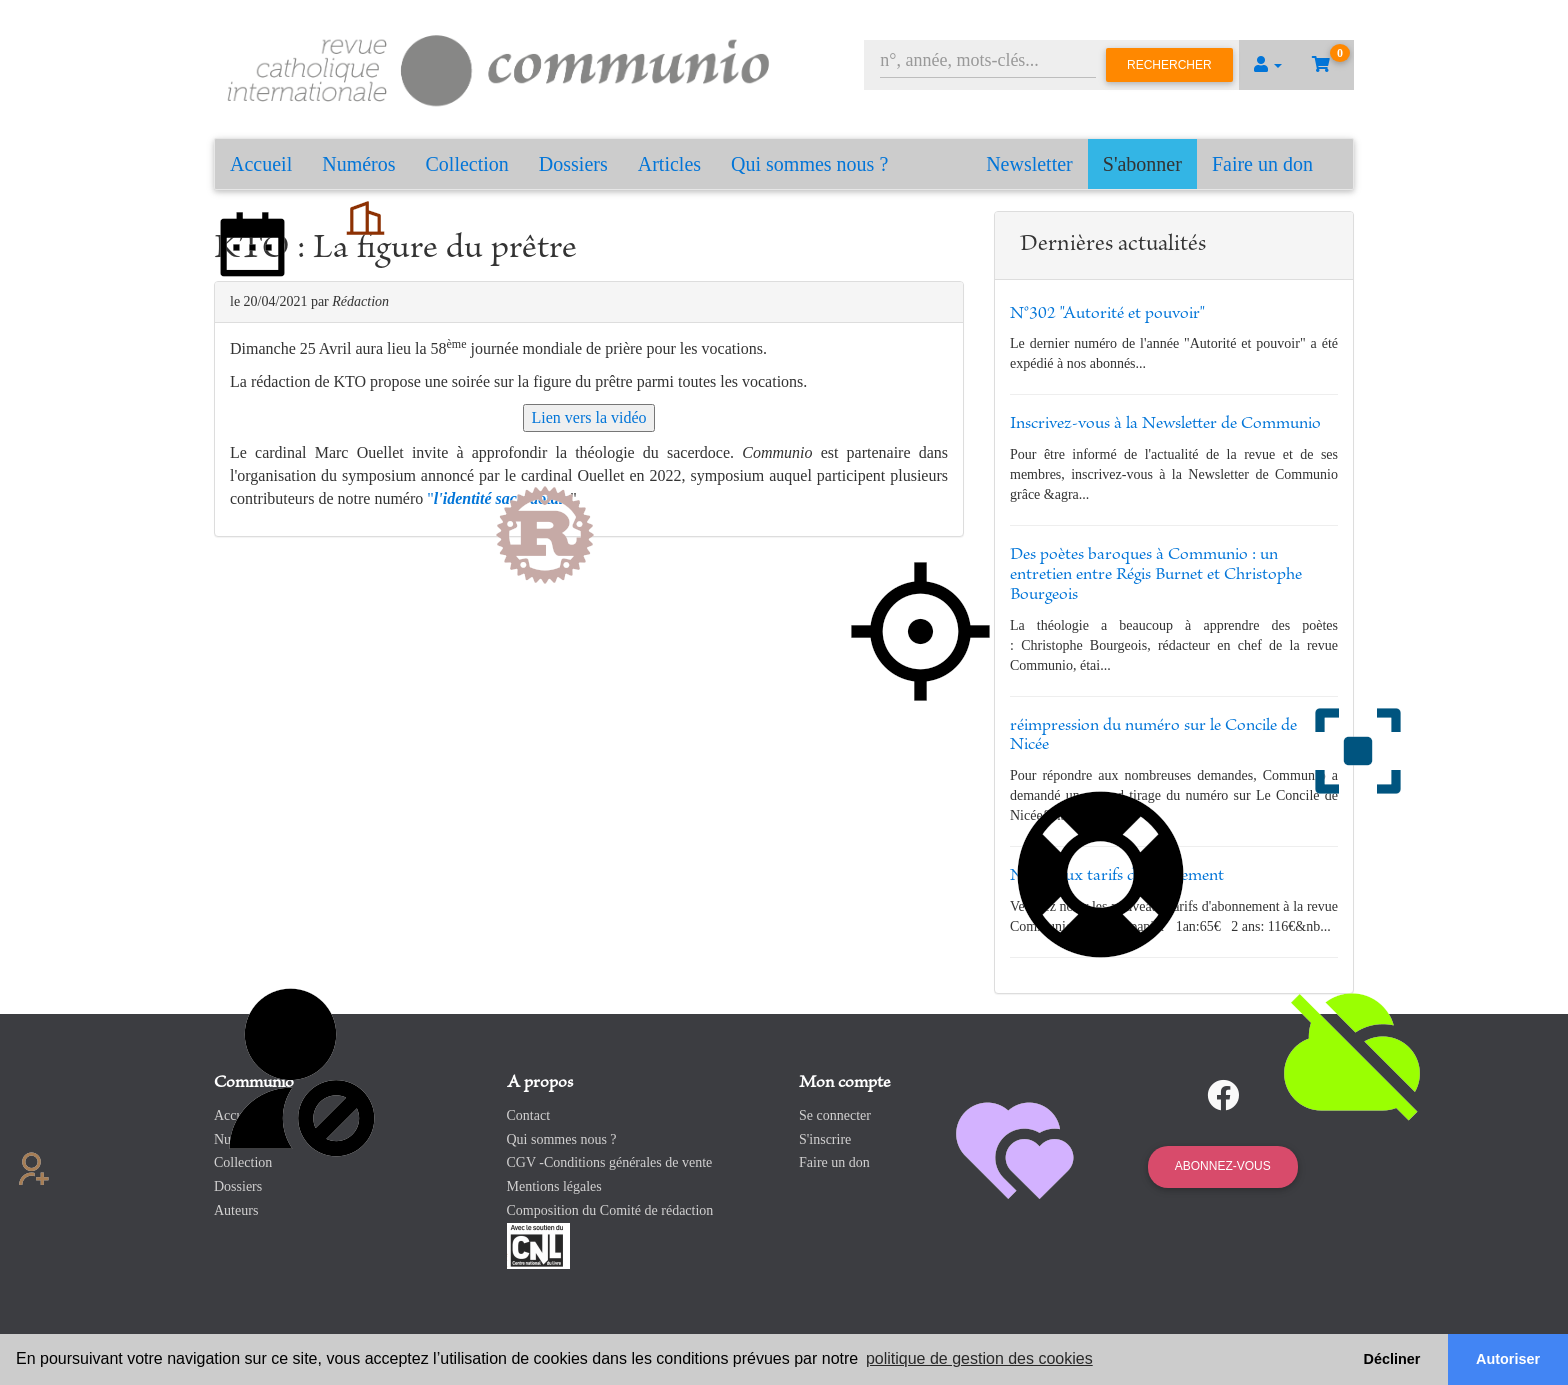 This screenshot has width=1568, height=1385. I want to click on add to favorites or liked items, so click(1013, 1149).